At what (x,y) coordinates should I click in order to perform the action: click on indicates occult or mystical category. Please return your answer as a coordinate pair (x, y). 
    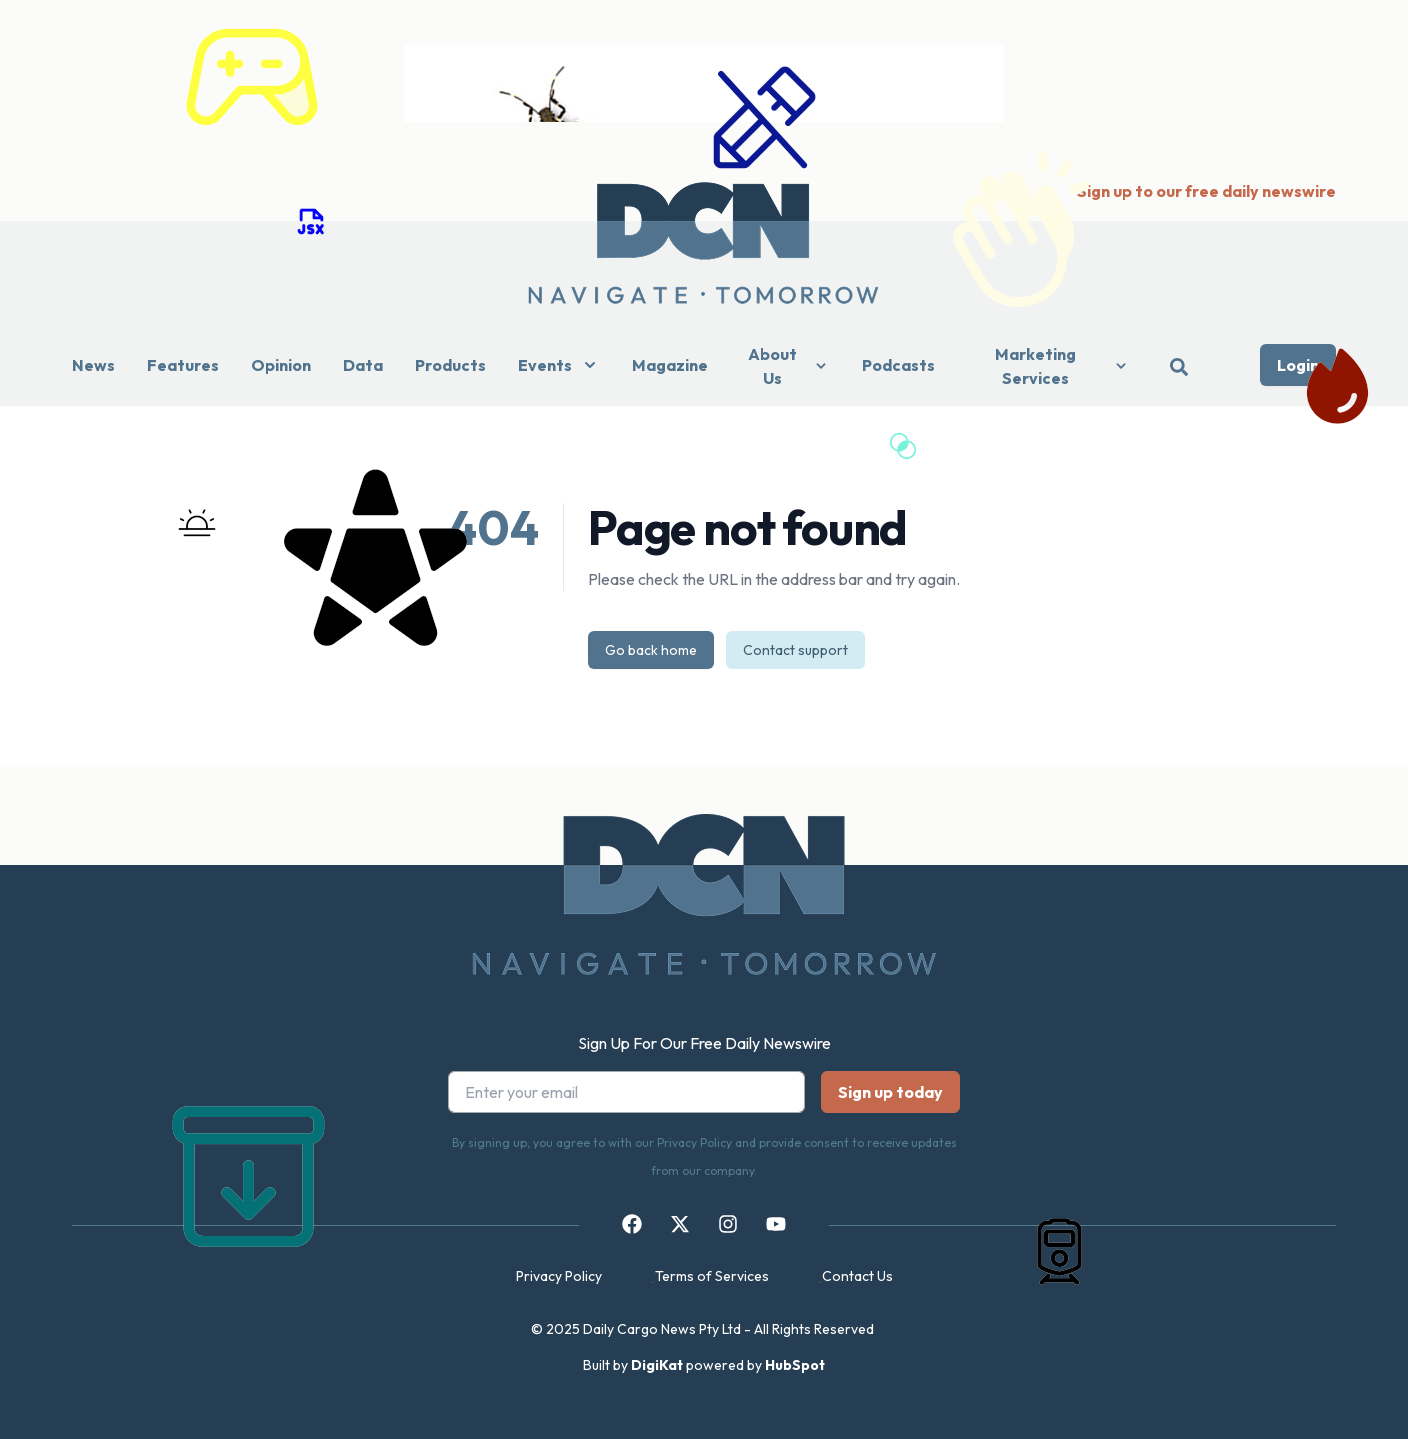
    Looking at the image, I should click on (375, 567).